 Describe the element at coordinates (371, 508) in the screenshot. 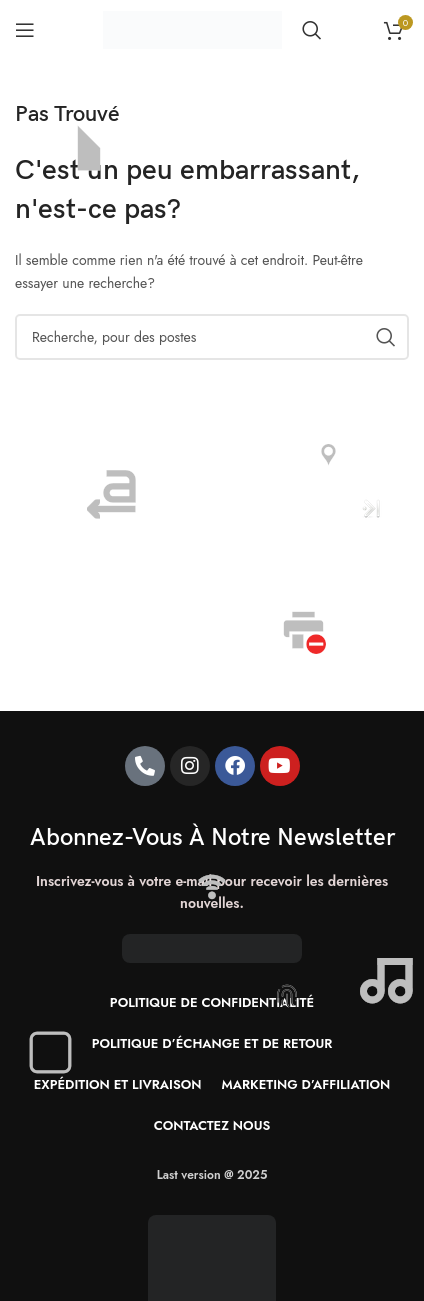

I see `skip to the last item in a list or sequence` at that location.